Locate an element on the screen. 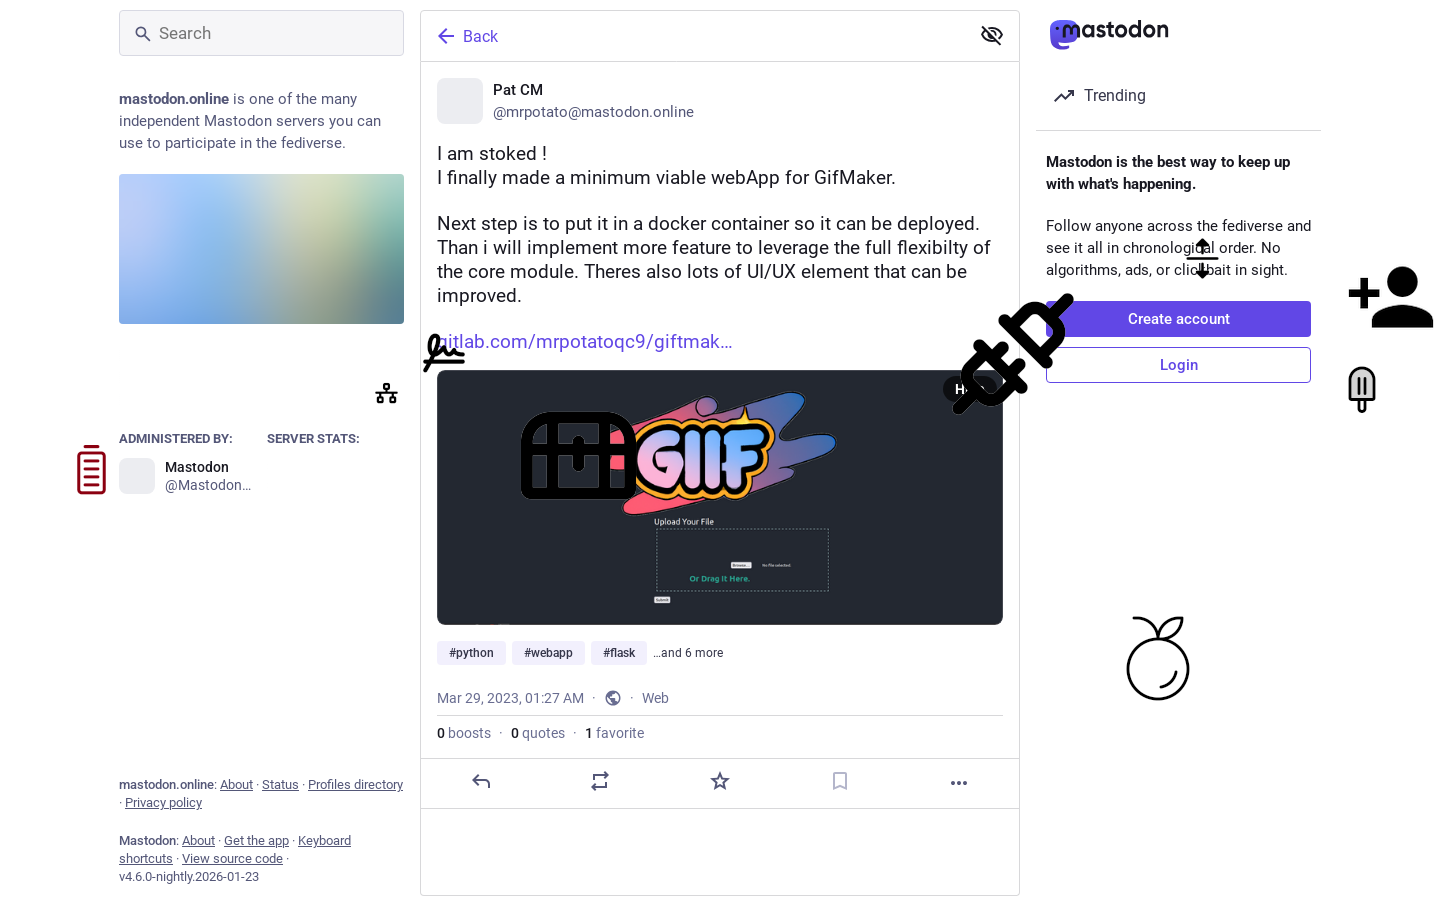 This screenshot has width=1440, height=906. access dessert or frozen treats category is located at coordinates (1362, 389).